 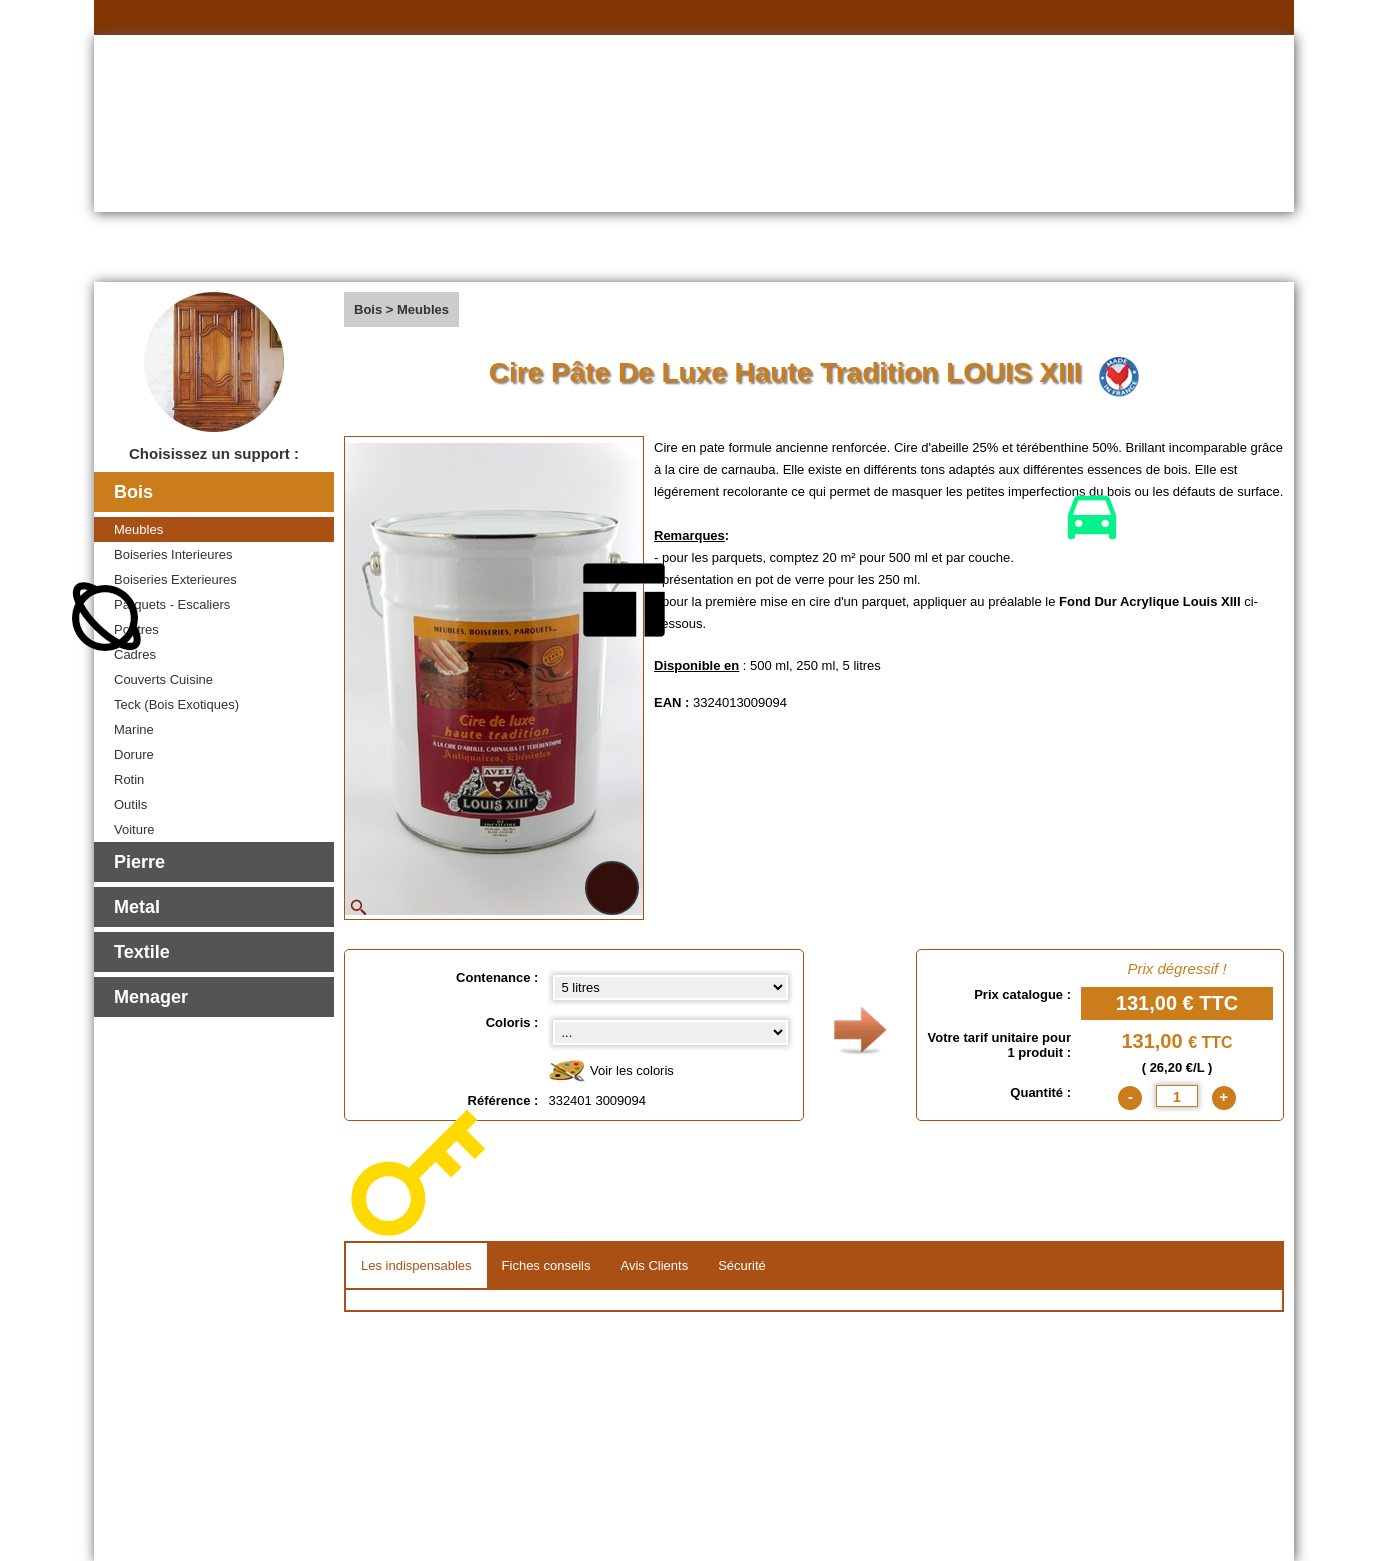 I want to click on access security or authentication settings, so click(x=418, y=1169).